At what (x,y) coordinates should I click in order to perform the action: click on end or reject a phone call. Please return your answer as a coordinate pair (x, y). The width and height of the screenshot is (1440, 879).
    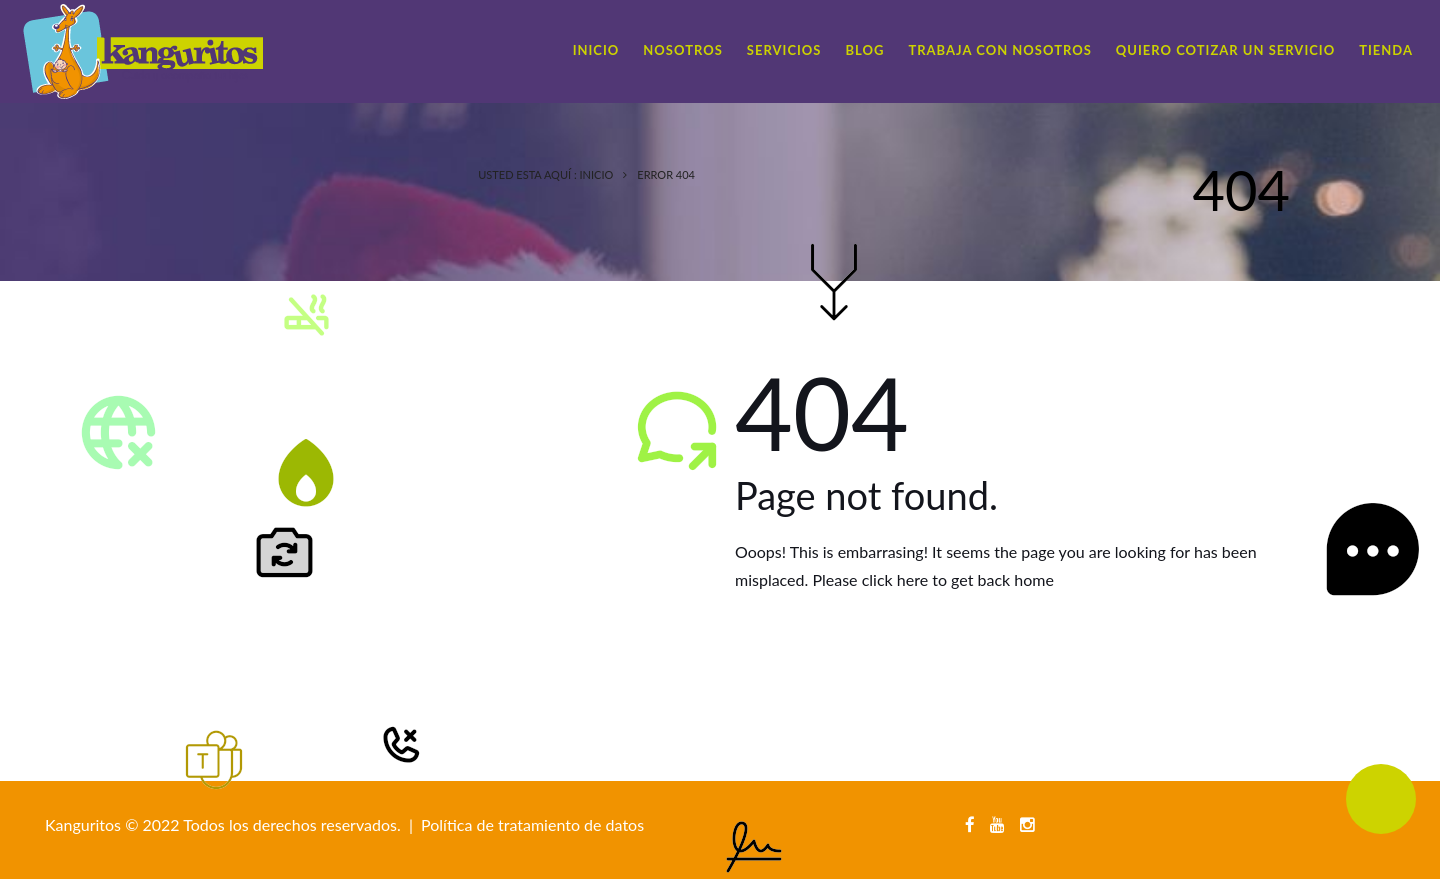
    Looking at the image, I should click on (402, 744).